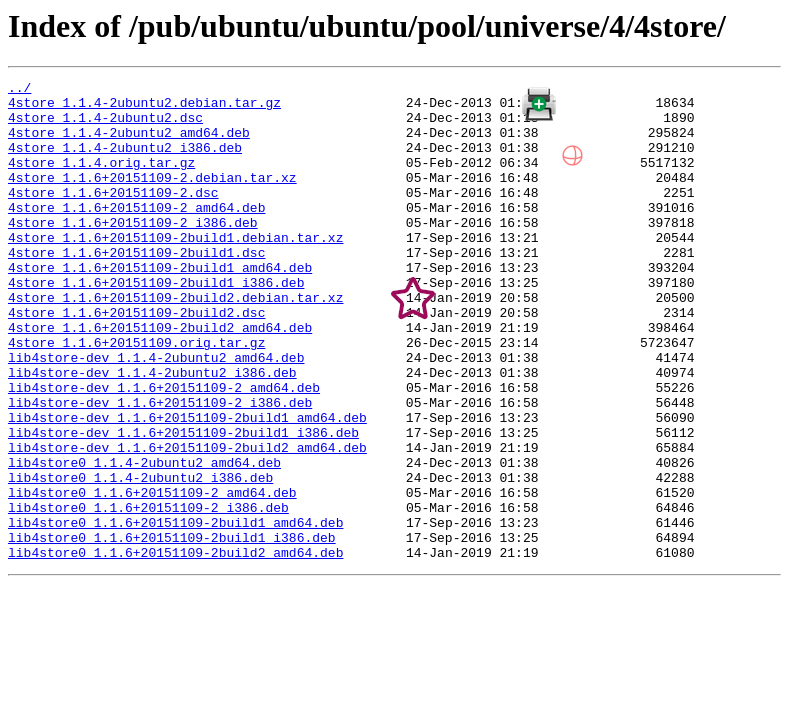 The image size is (789, 720). What do you see at coordinates (572, 155) in the screenshot?
I see `access global or worldwide settings` at bounding box center [572, 155].